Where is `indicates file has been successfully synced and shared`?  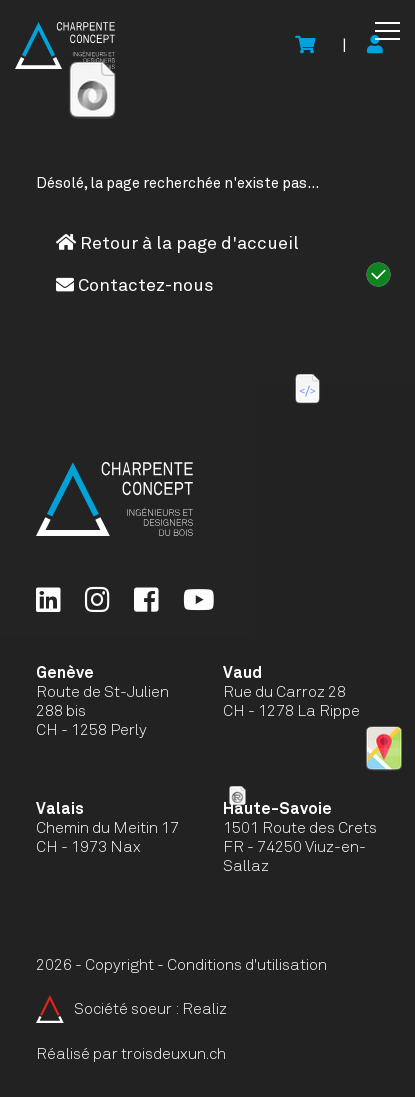
indicates file has been successfully synced and shared is located at coordinates (378, 274).